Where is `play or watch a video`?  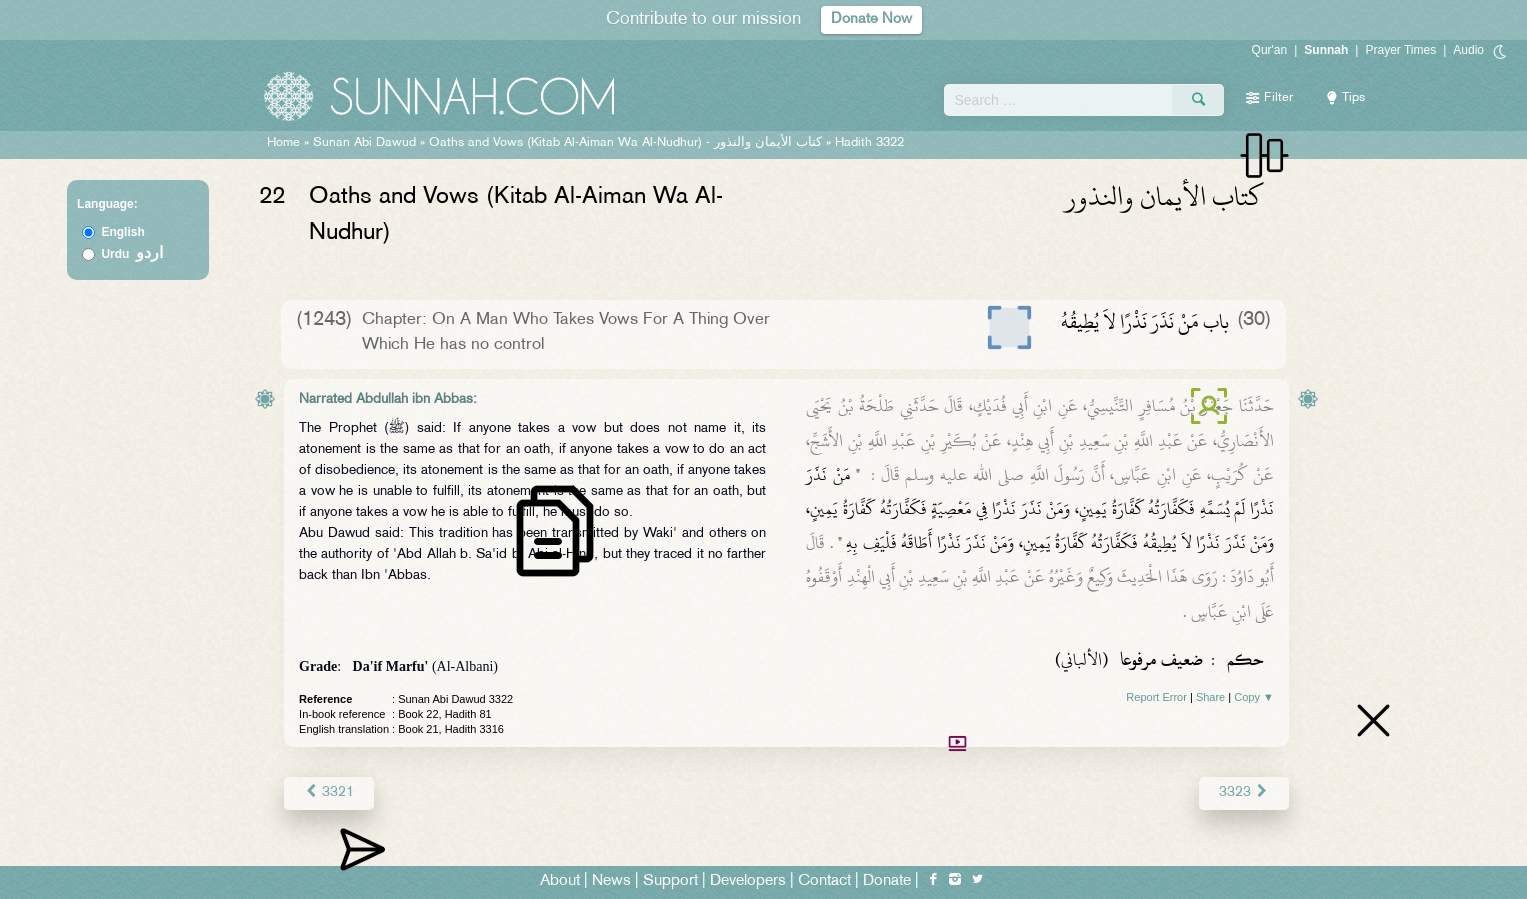
play or watch a video is located at coordinates (957, 743).